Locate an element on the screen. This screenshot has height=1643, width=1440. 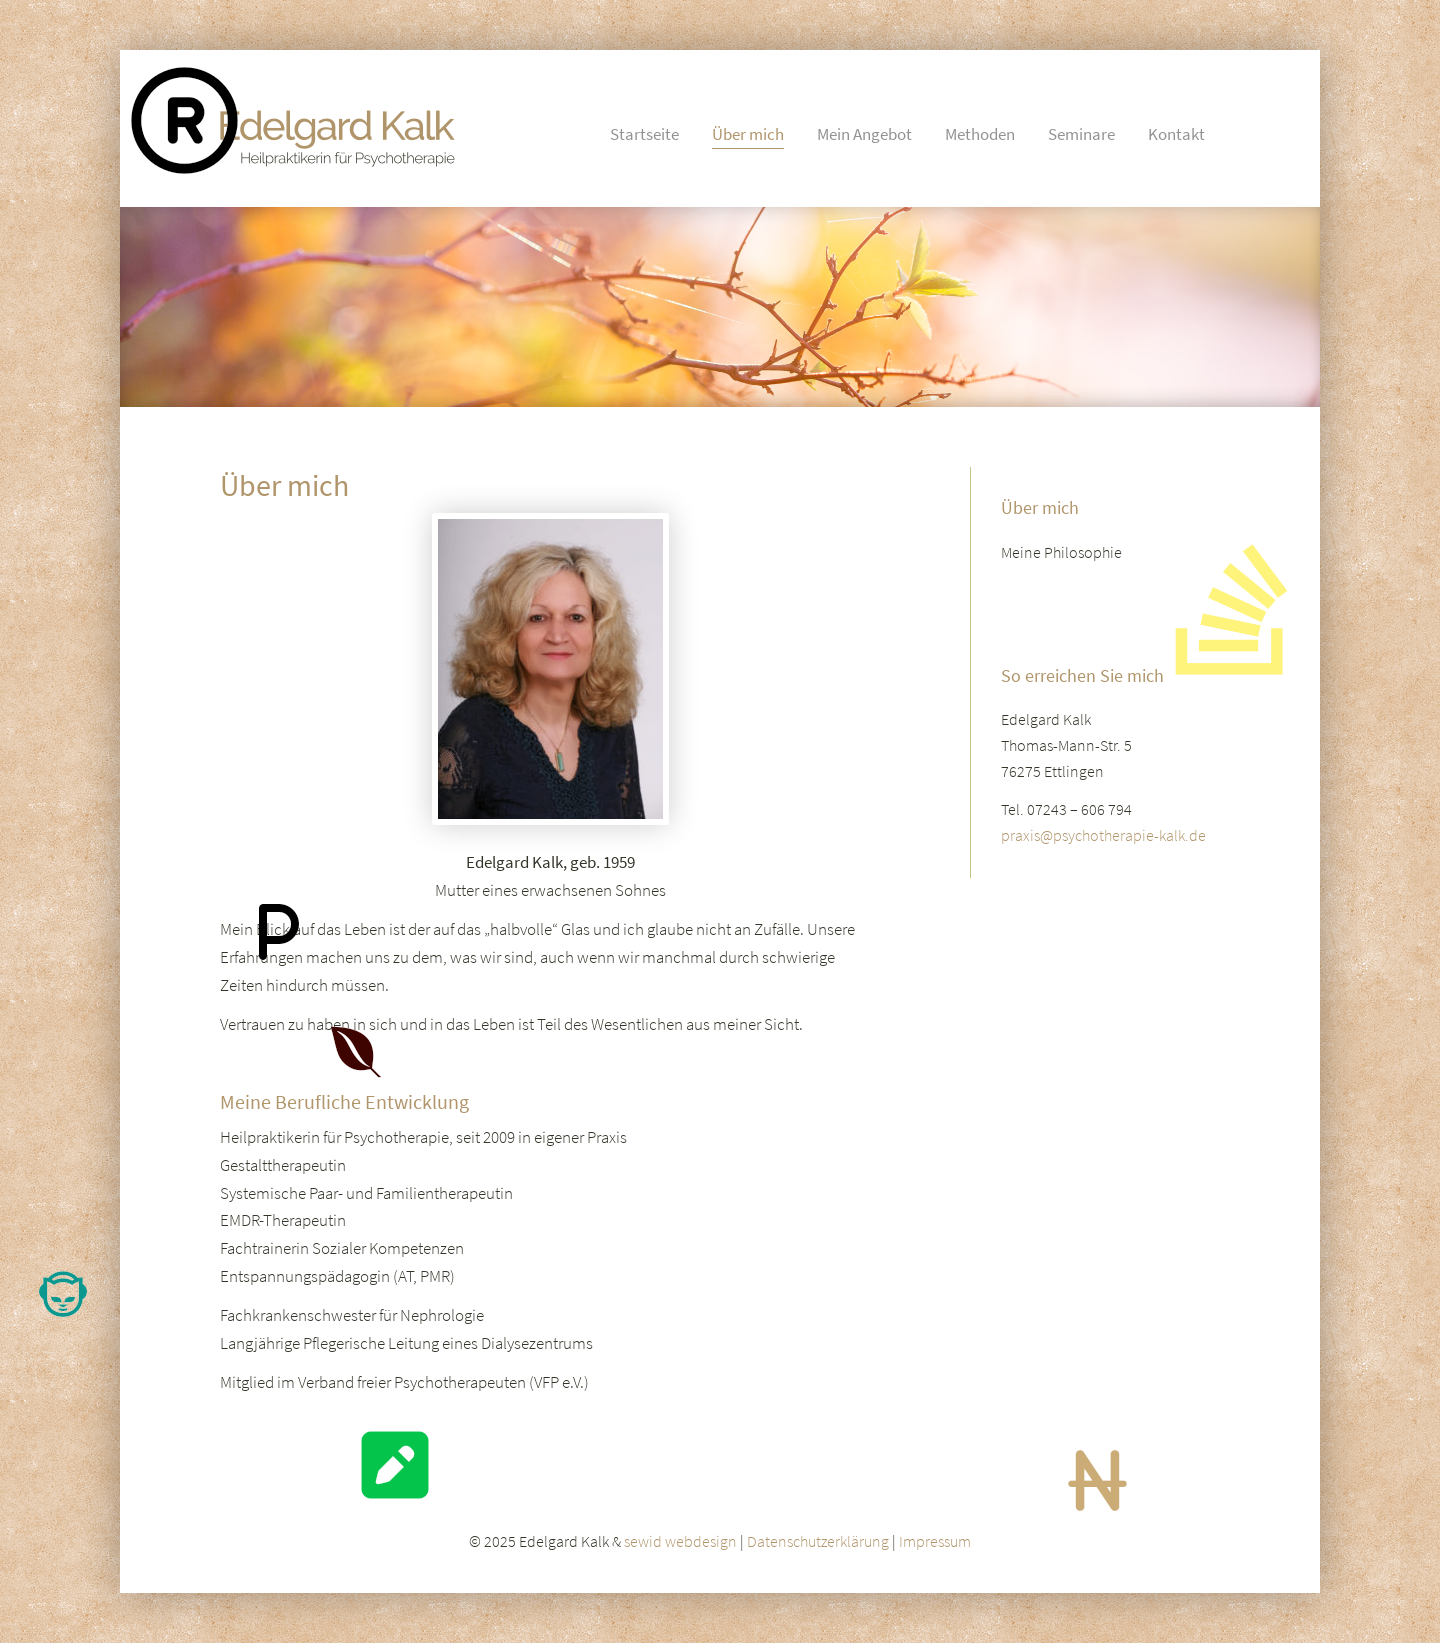
visit Stack Overflow website is located at coordinates (1231, 609).